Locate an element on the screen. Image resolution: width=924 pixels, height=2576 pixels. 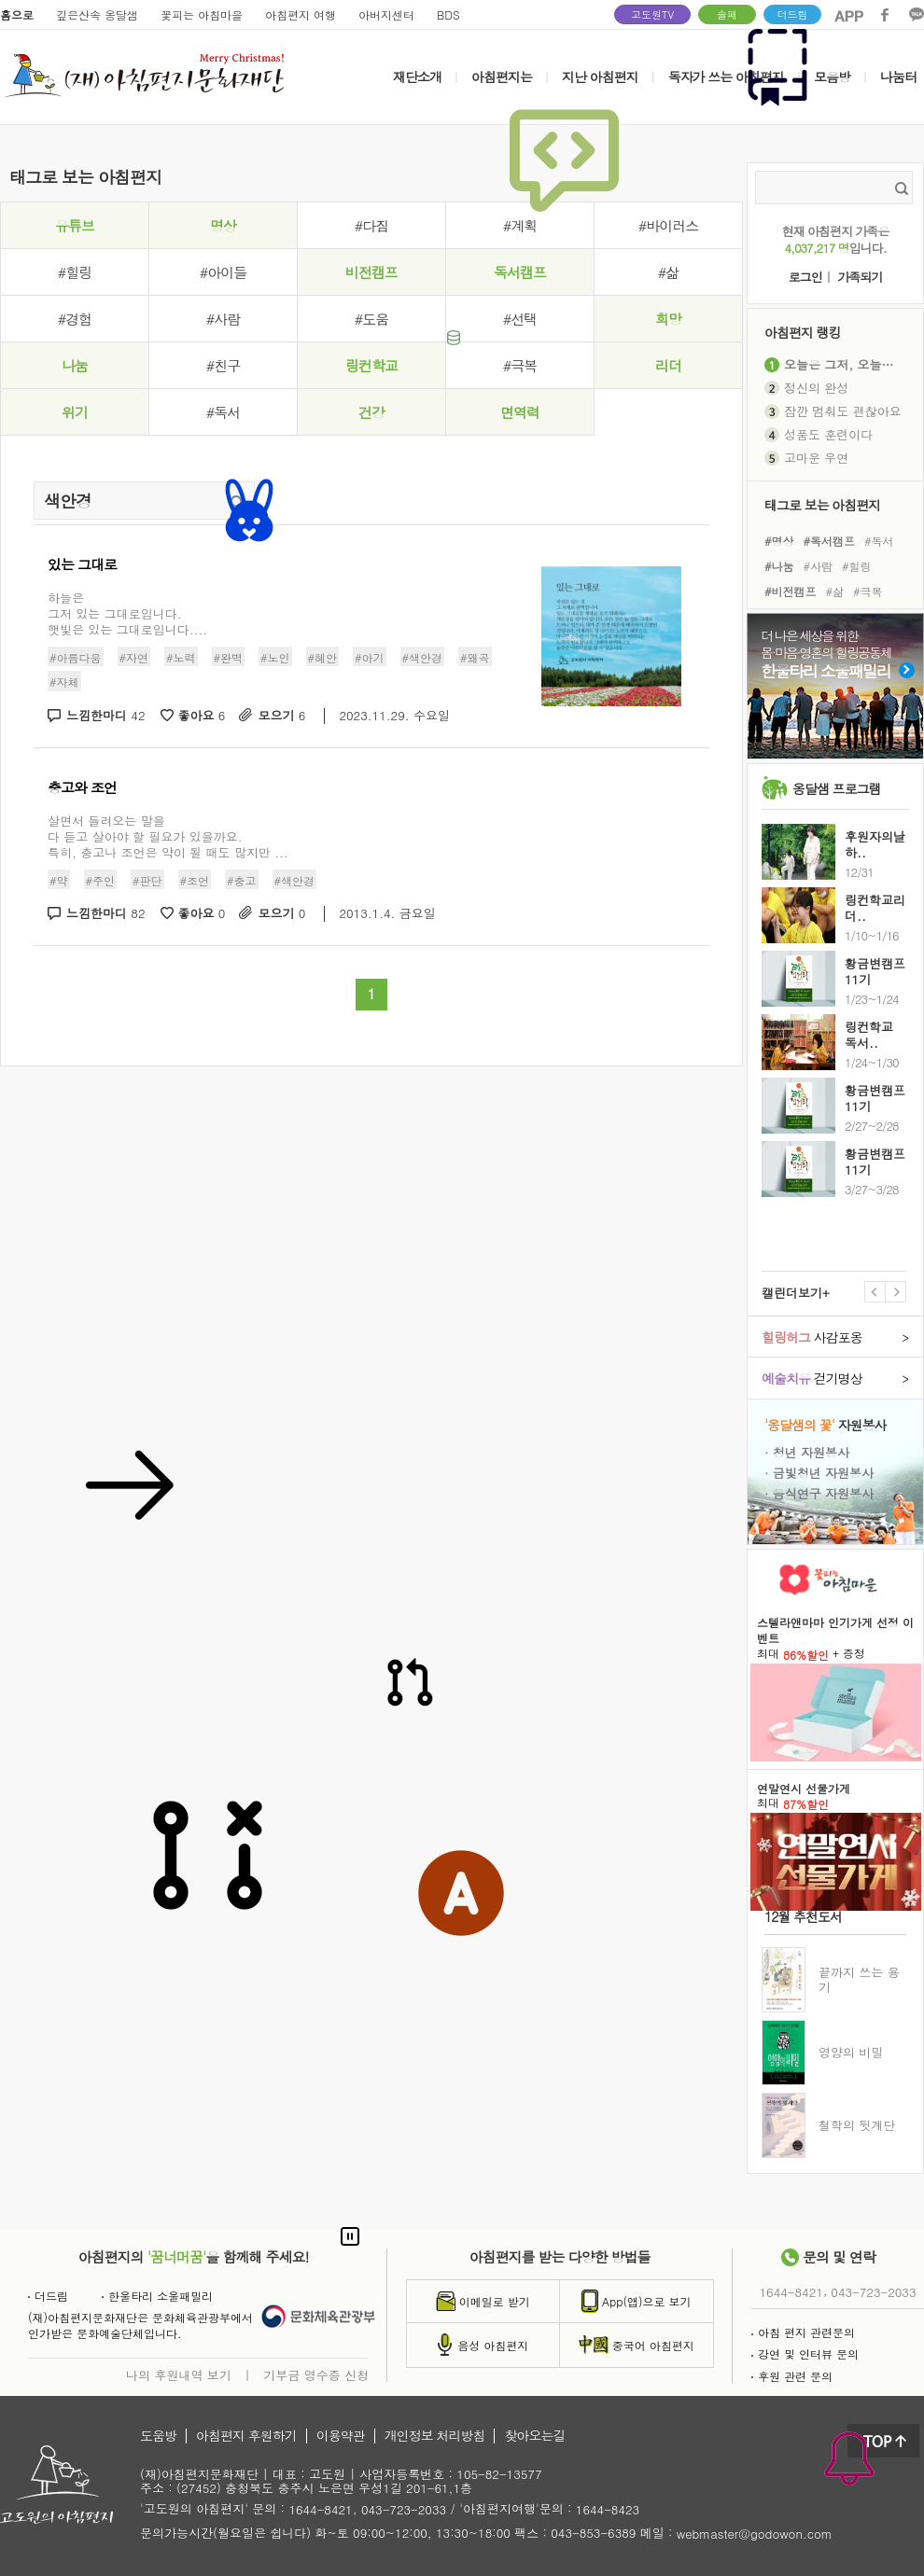
create or view a git pull request is located at coordinates (409, 1682).